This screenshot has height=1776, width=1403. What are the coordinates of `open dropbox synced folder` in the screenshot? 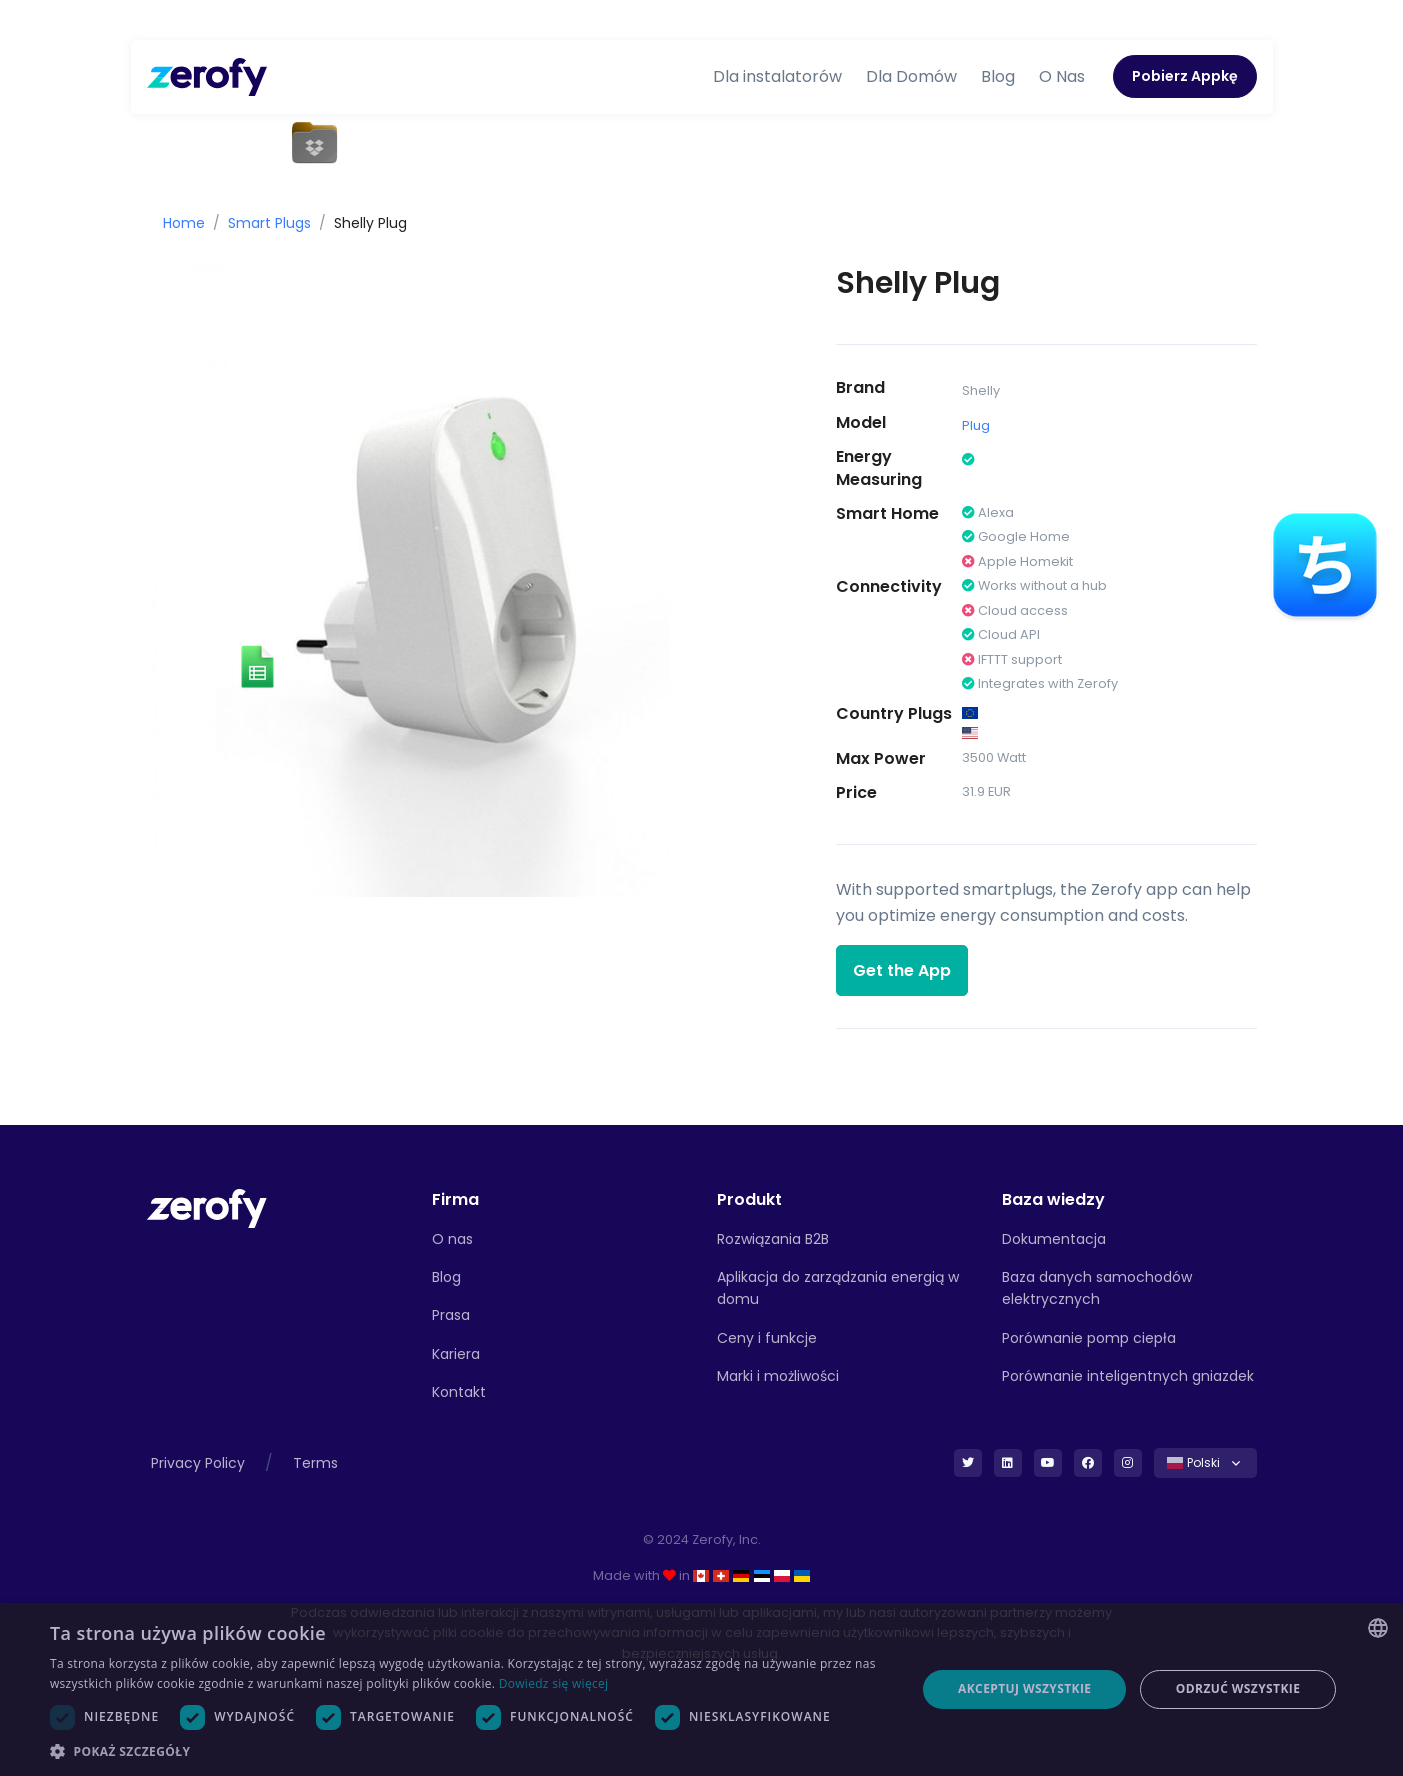 It's located at (314, 142).